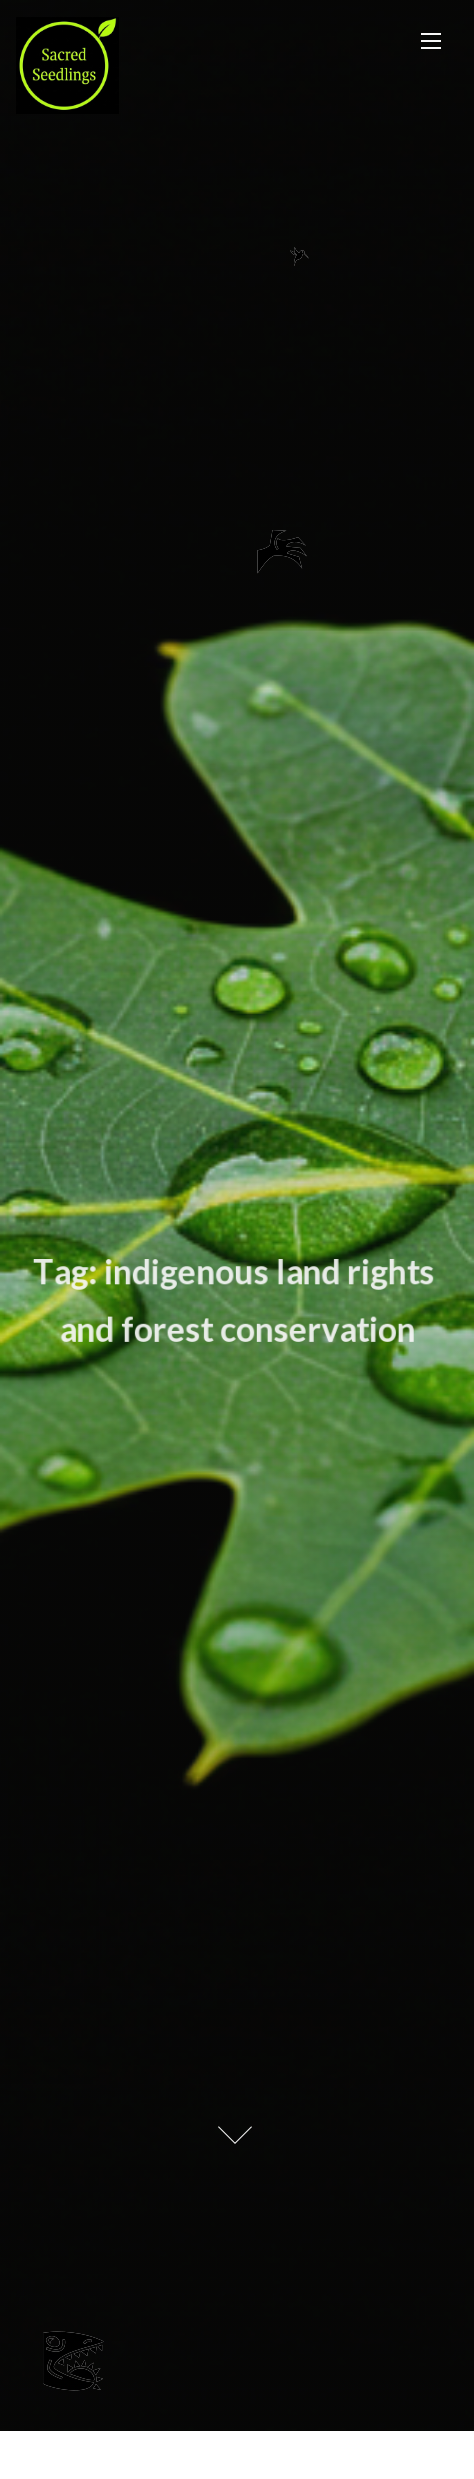 This screenshot has height=2479, width=474. Describe the element at coordinates (299, 256) in the screenshot. I see `nature or wildlife category indicator` at that location.